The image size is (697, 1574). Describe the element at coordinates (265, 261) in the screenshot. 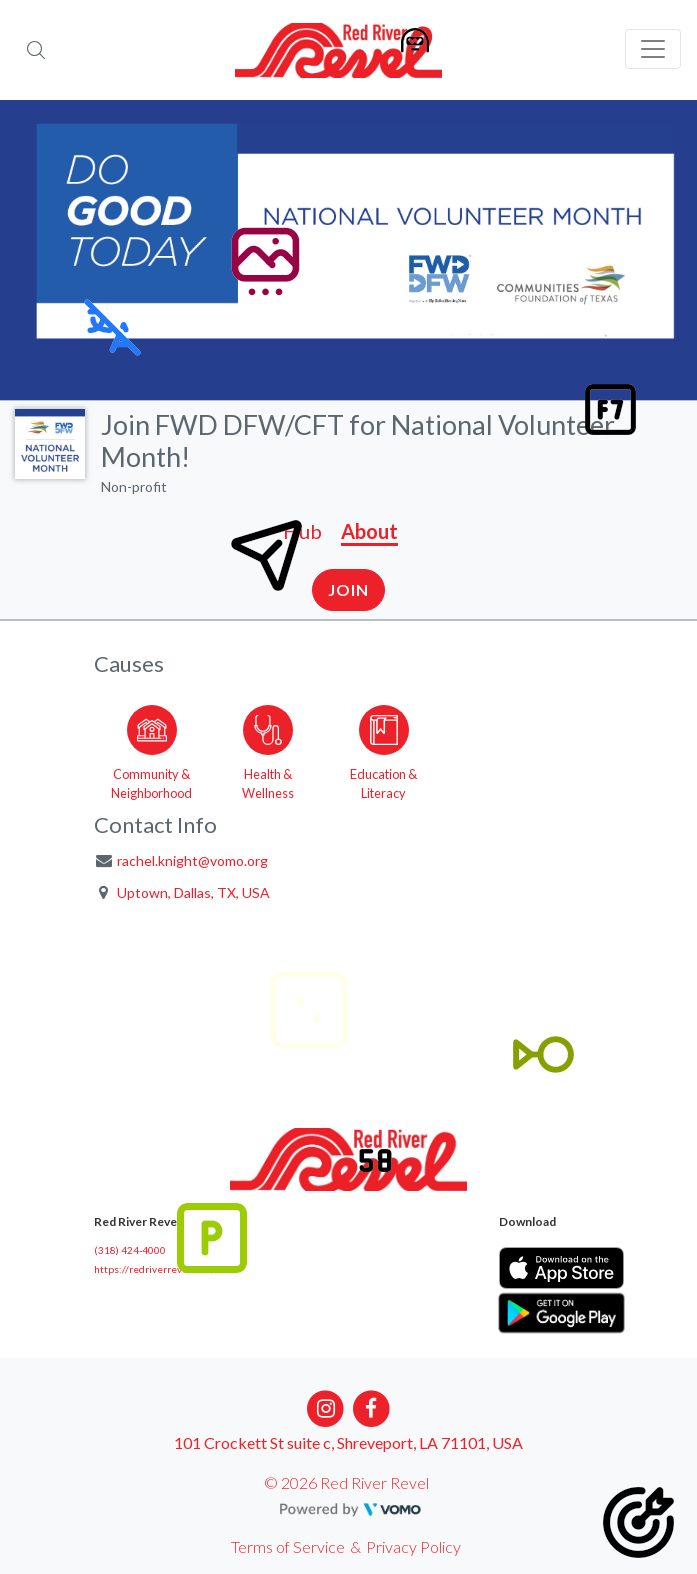

I see `start a photo slideshow` at that location.